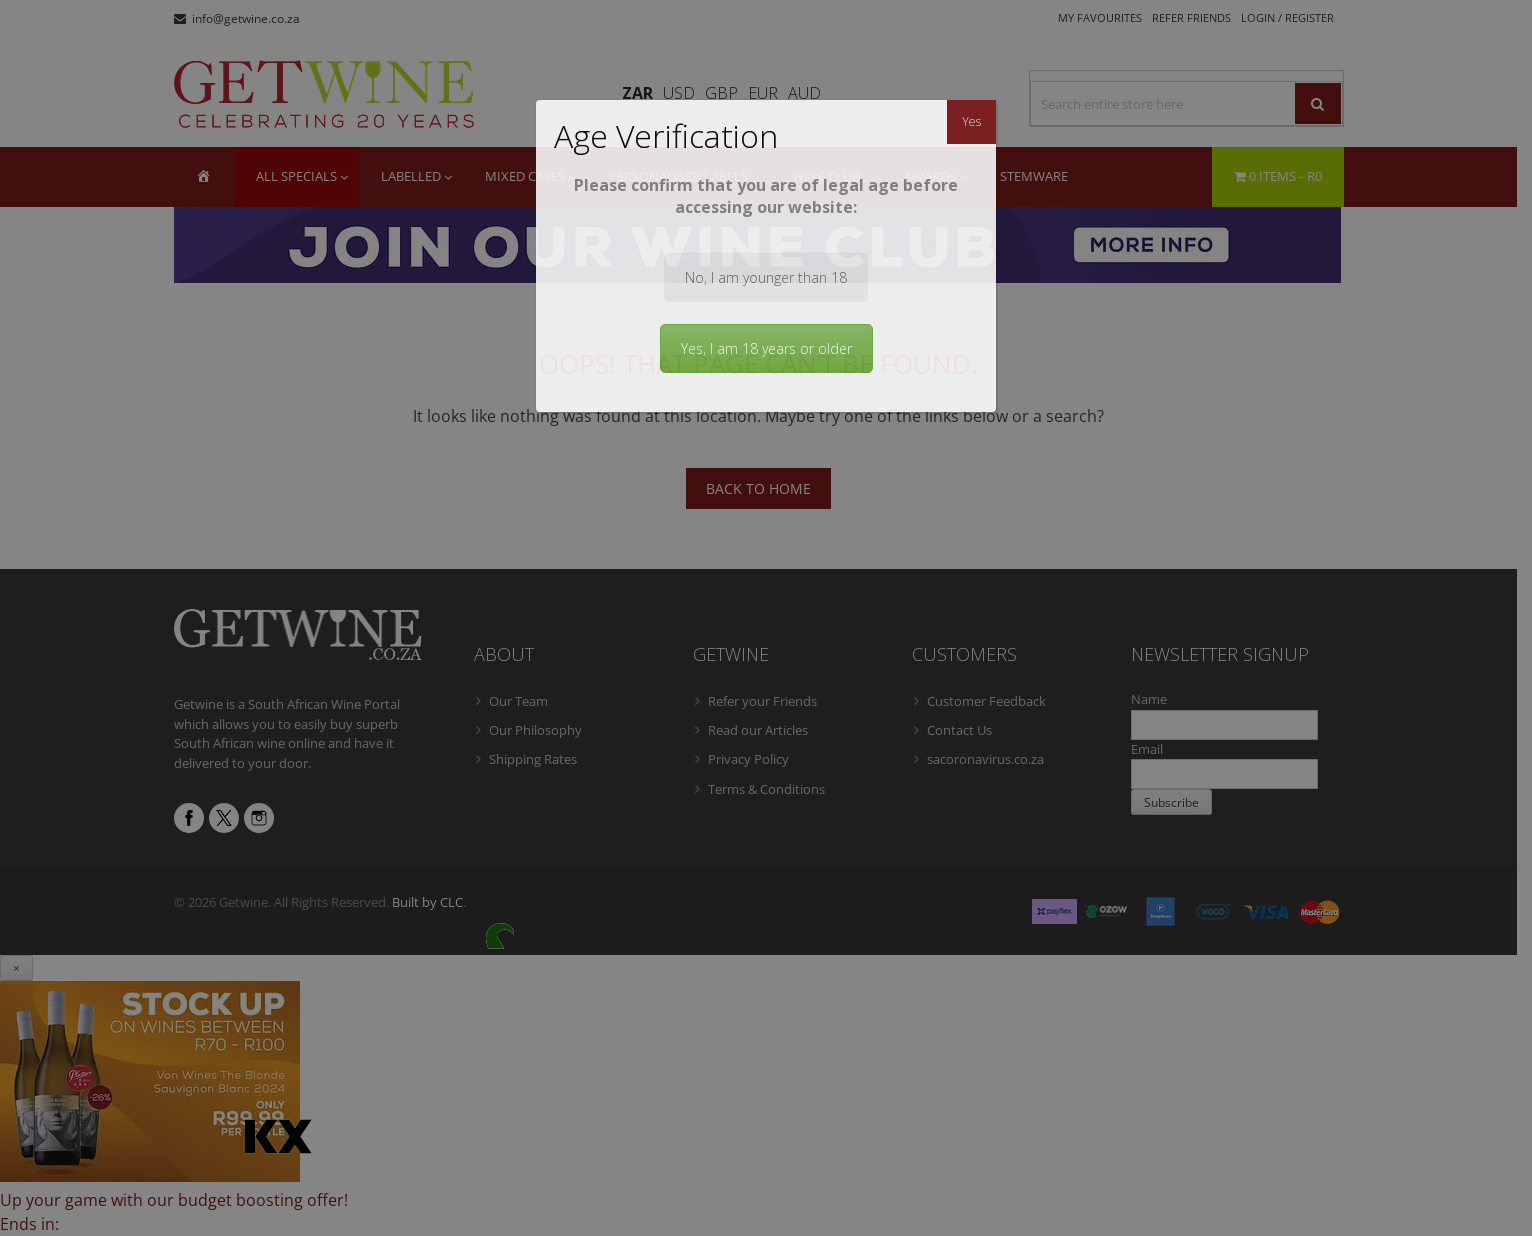  Describe the element at coordinates (278, 1136) in the screenshot. I see `kx systems company logo` at that location.